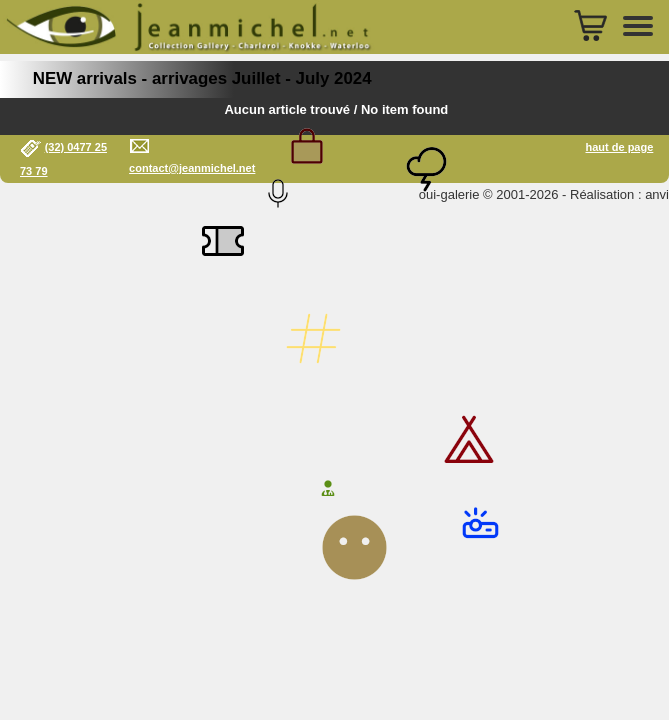  Describe the element at coordinates (426, 168) in the screenshot. I see `indicates thunderstorm or severe weather conditions` at that location.